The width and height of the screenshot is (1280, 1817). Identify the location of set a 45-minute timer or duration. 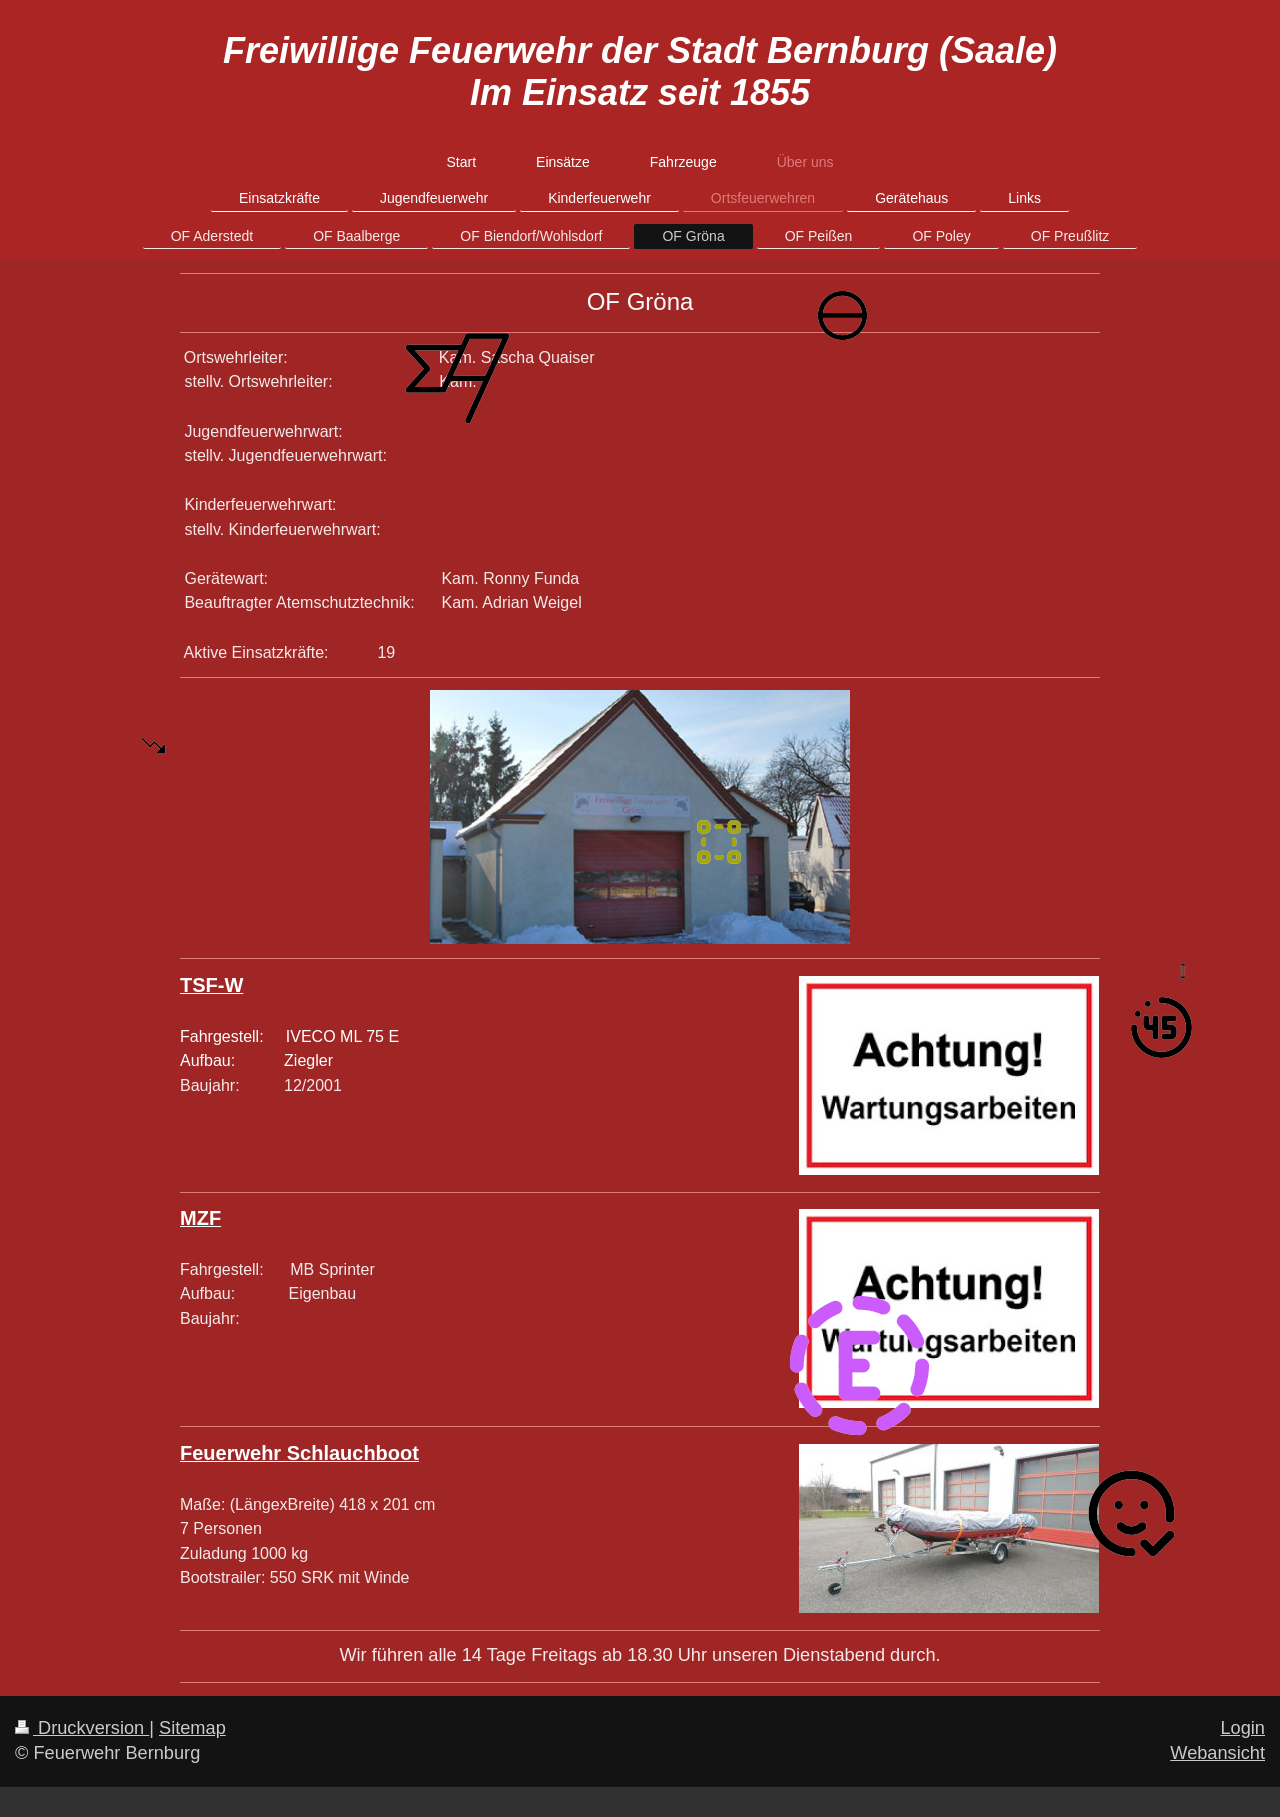
(1161, 1027).